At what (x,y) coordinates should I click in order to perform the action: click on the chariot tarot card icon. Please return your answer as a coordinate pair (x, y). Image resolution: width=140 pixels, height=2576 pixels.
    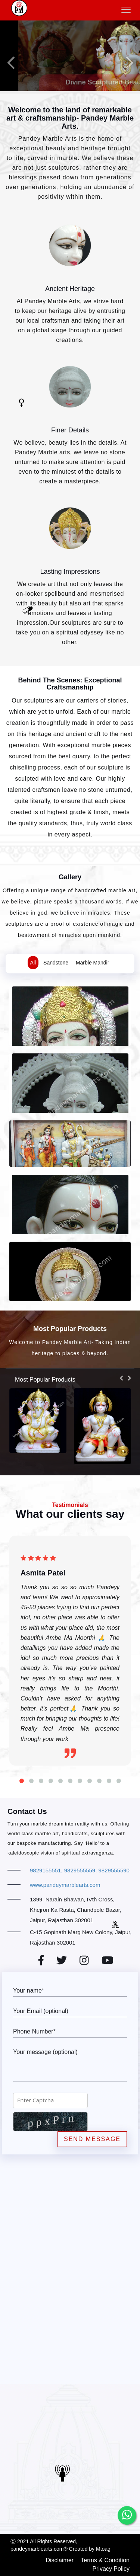
    Looking at the image, I should click on (115, 1924).